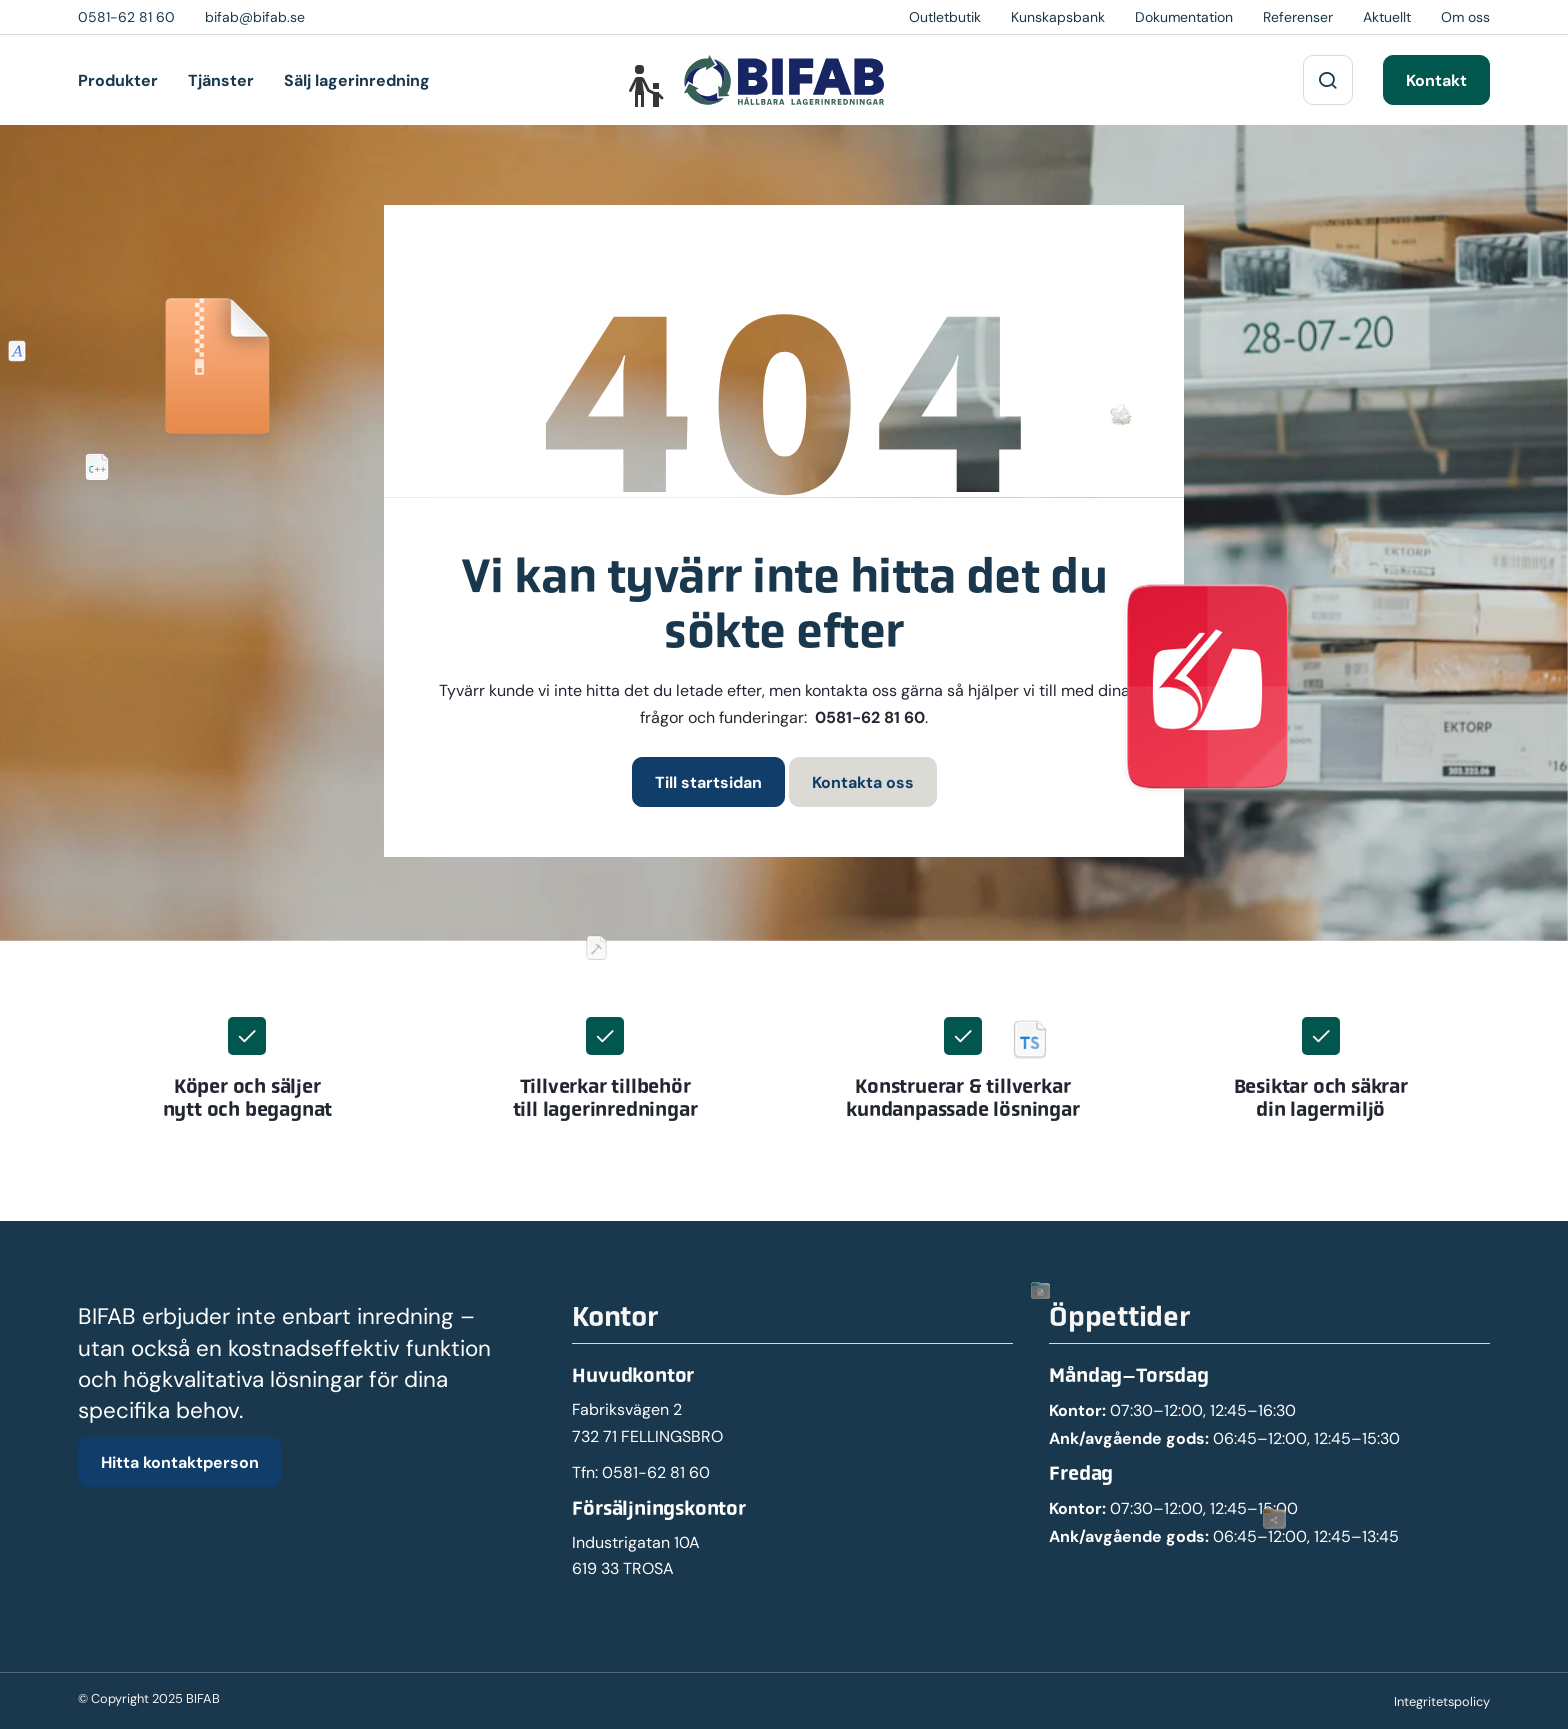 The width and height of the screenshot is (1568, 1729). I want to click on access parental control settings, so click(647, 86).